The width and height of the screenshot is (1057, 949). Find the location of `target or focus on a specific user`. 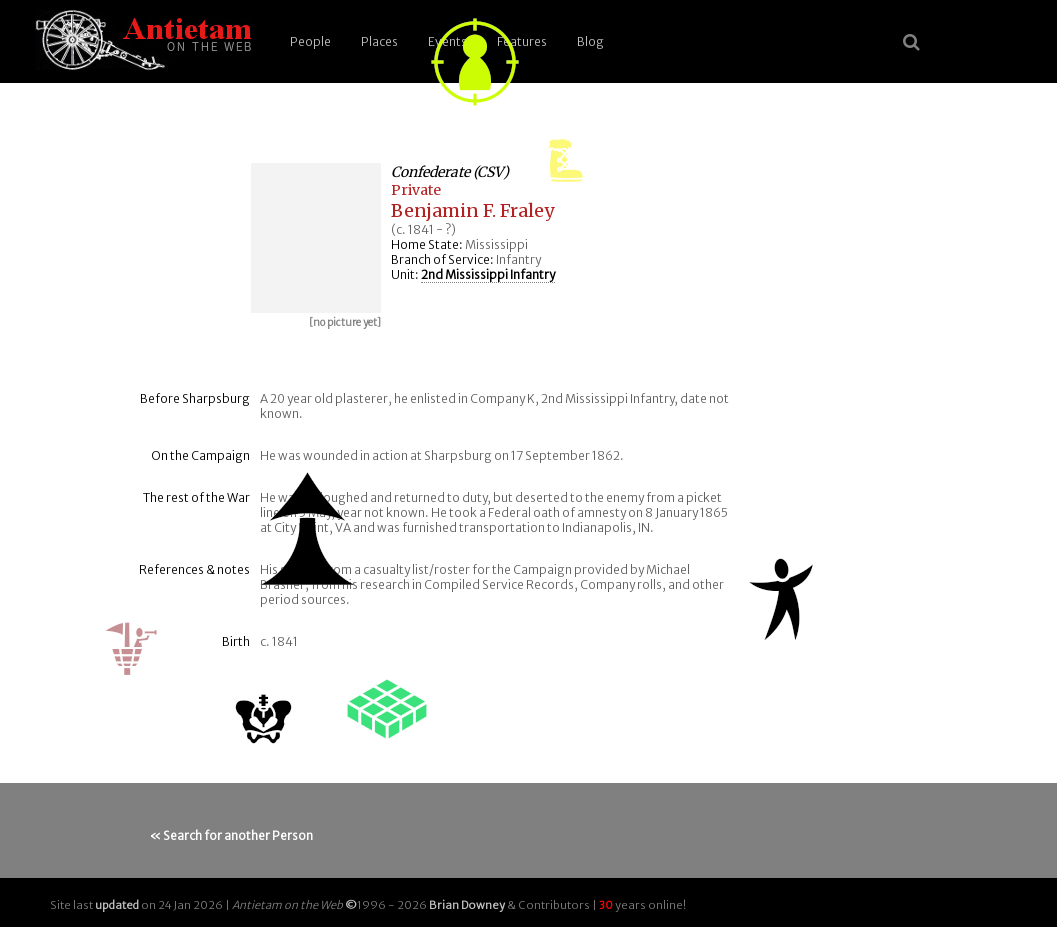

target or focus on a specific user is located at coordinates (475, 62).